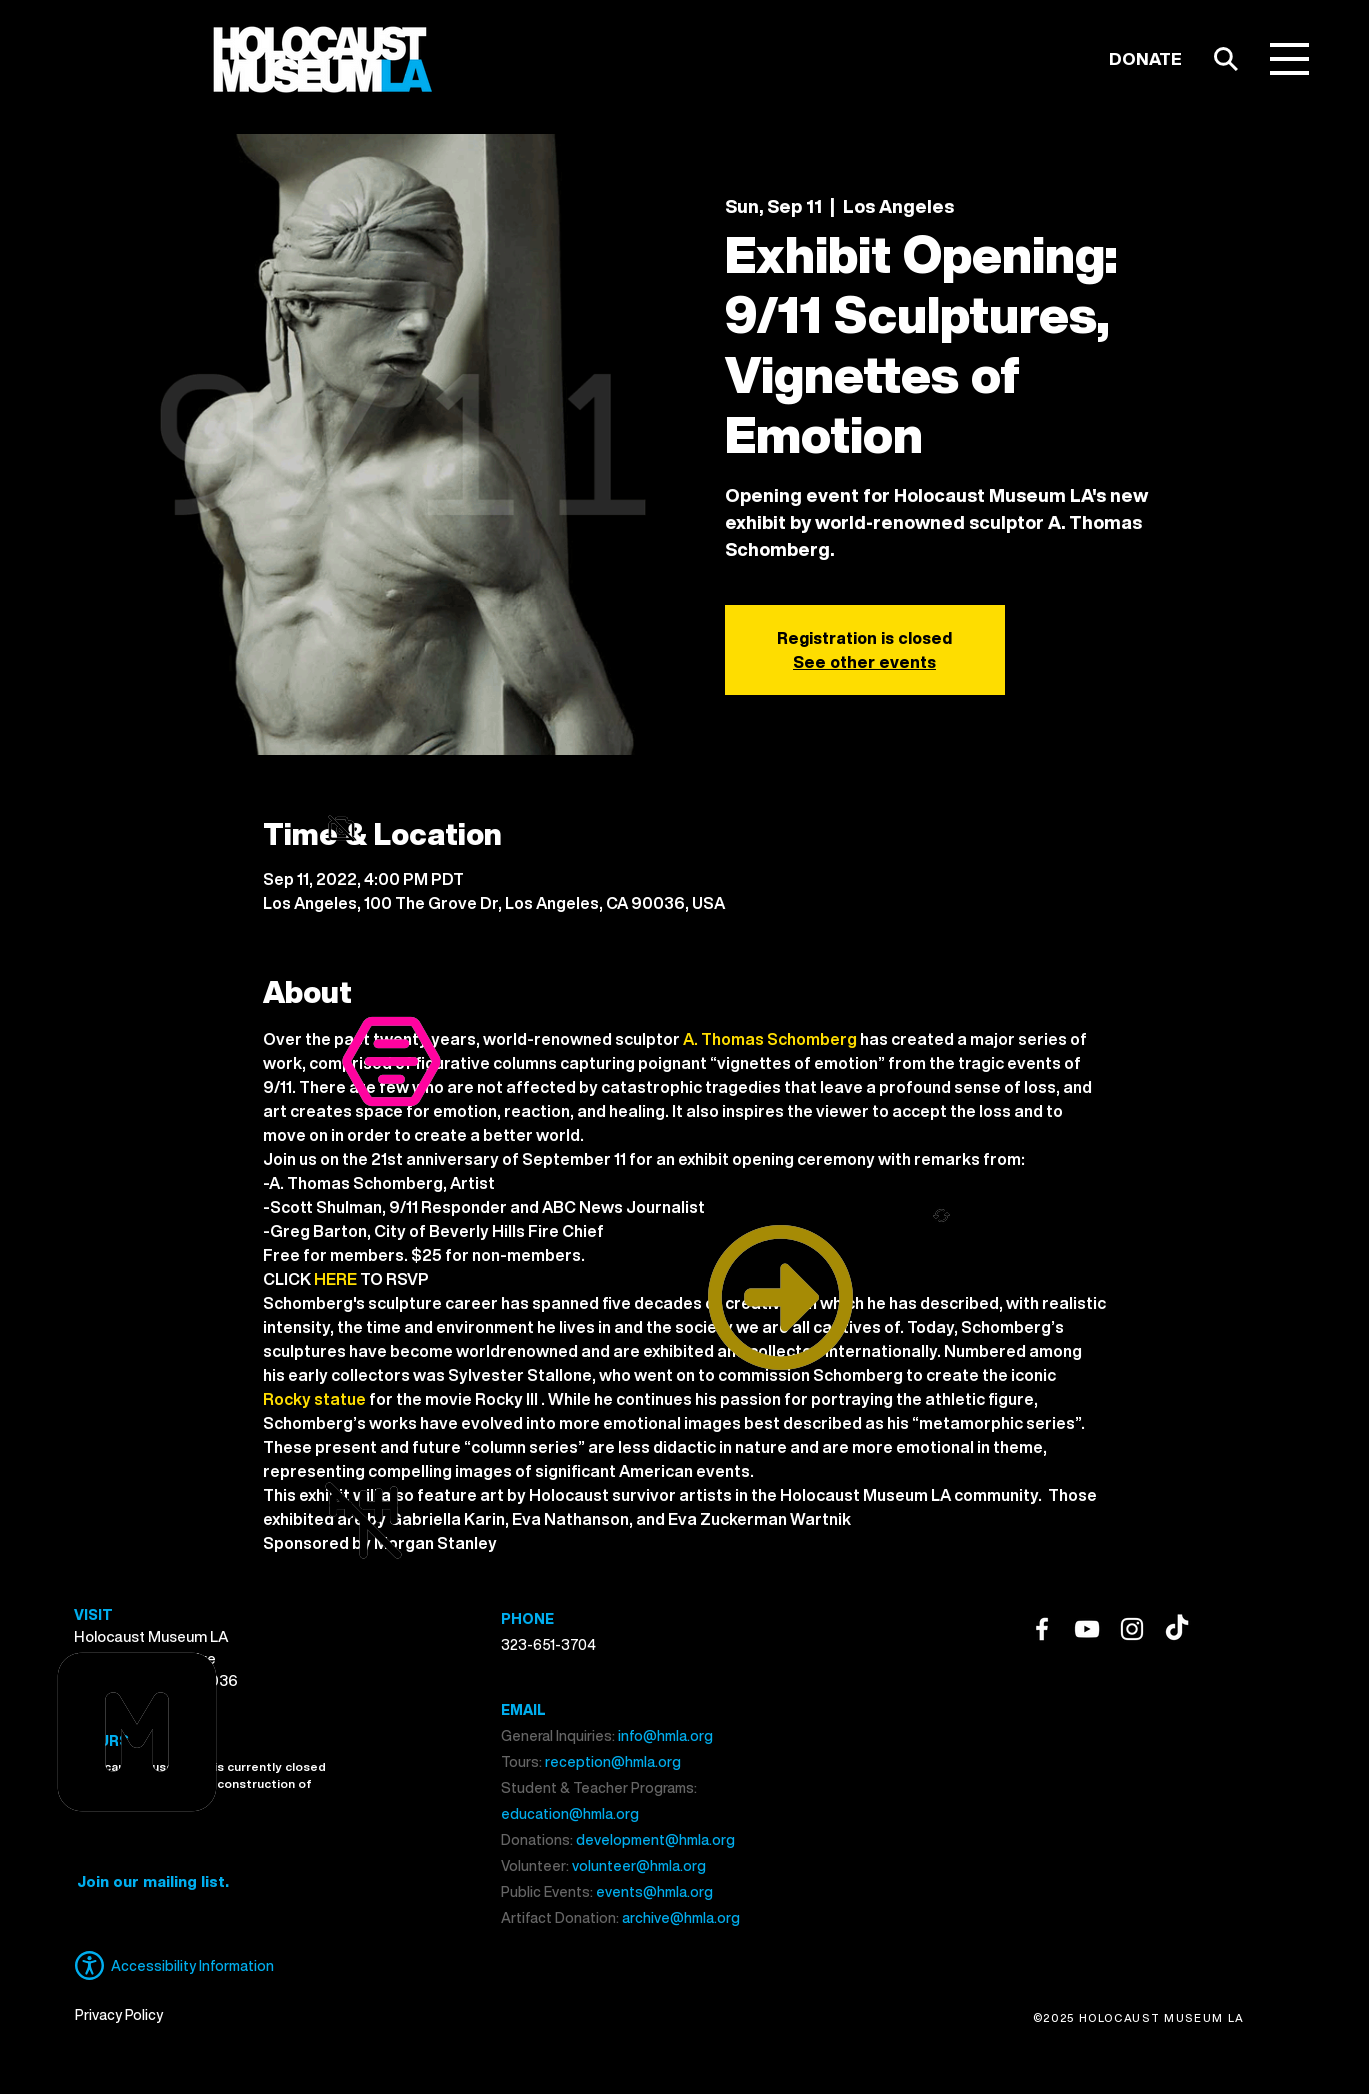 The image size is (1369, 2094). Describe the element at coordinates (363, 1520) in the screenshot. I see `indicates no signal or connection unavailable` at that location.